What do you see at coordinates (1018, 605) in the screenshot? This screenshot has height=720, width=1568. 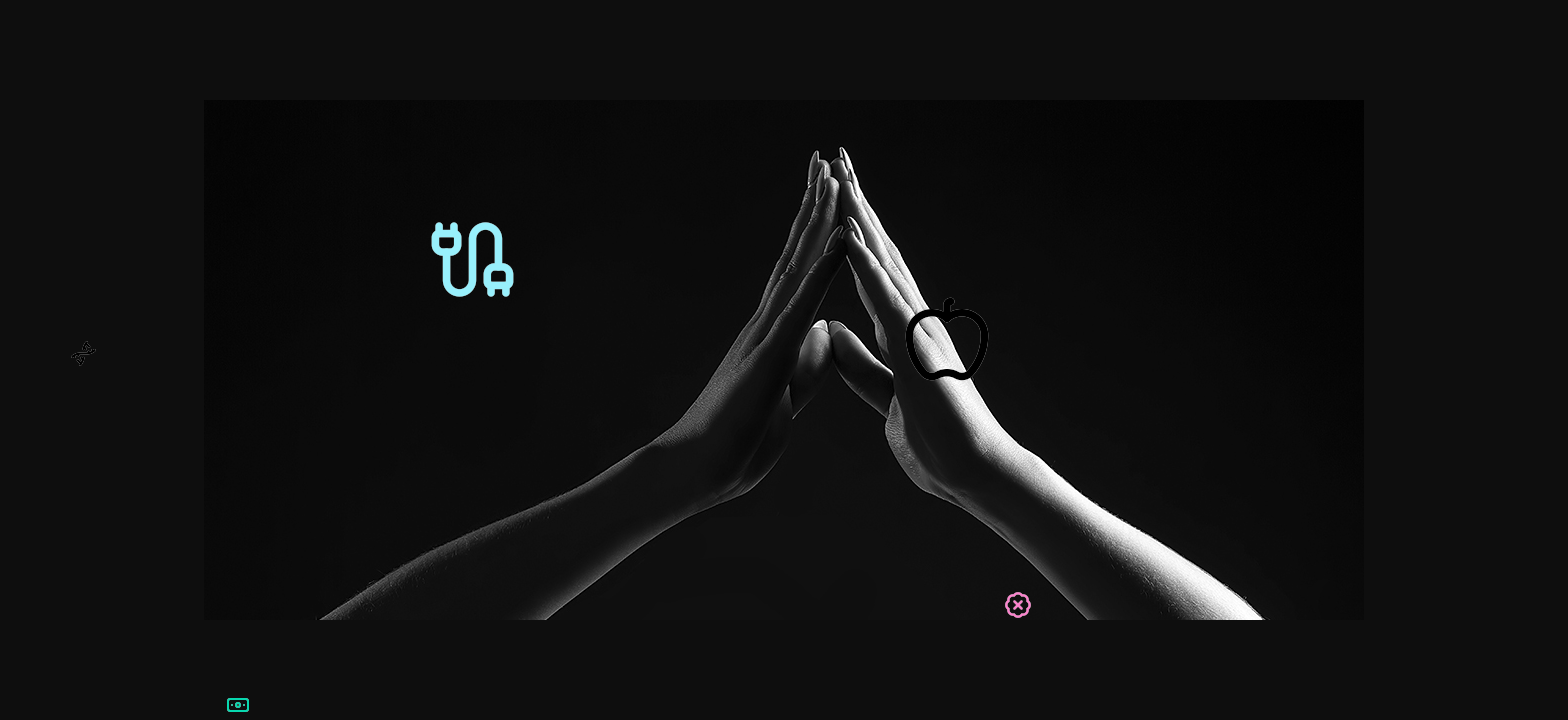 I see `remove or revoke a badge` at bounding box center [1018, 605].